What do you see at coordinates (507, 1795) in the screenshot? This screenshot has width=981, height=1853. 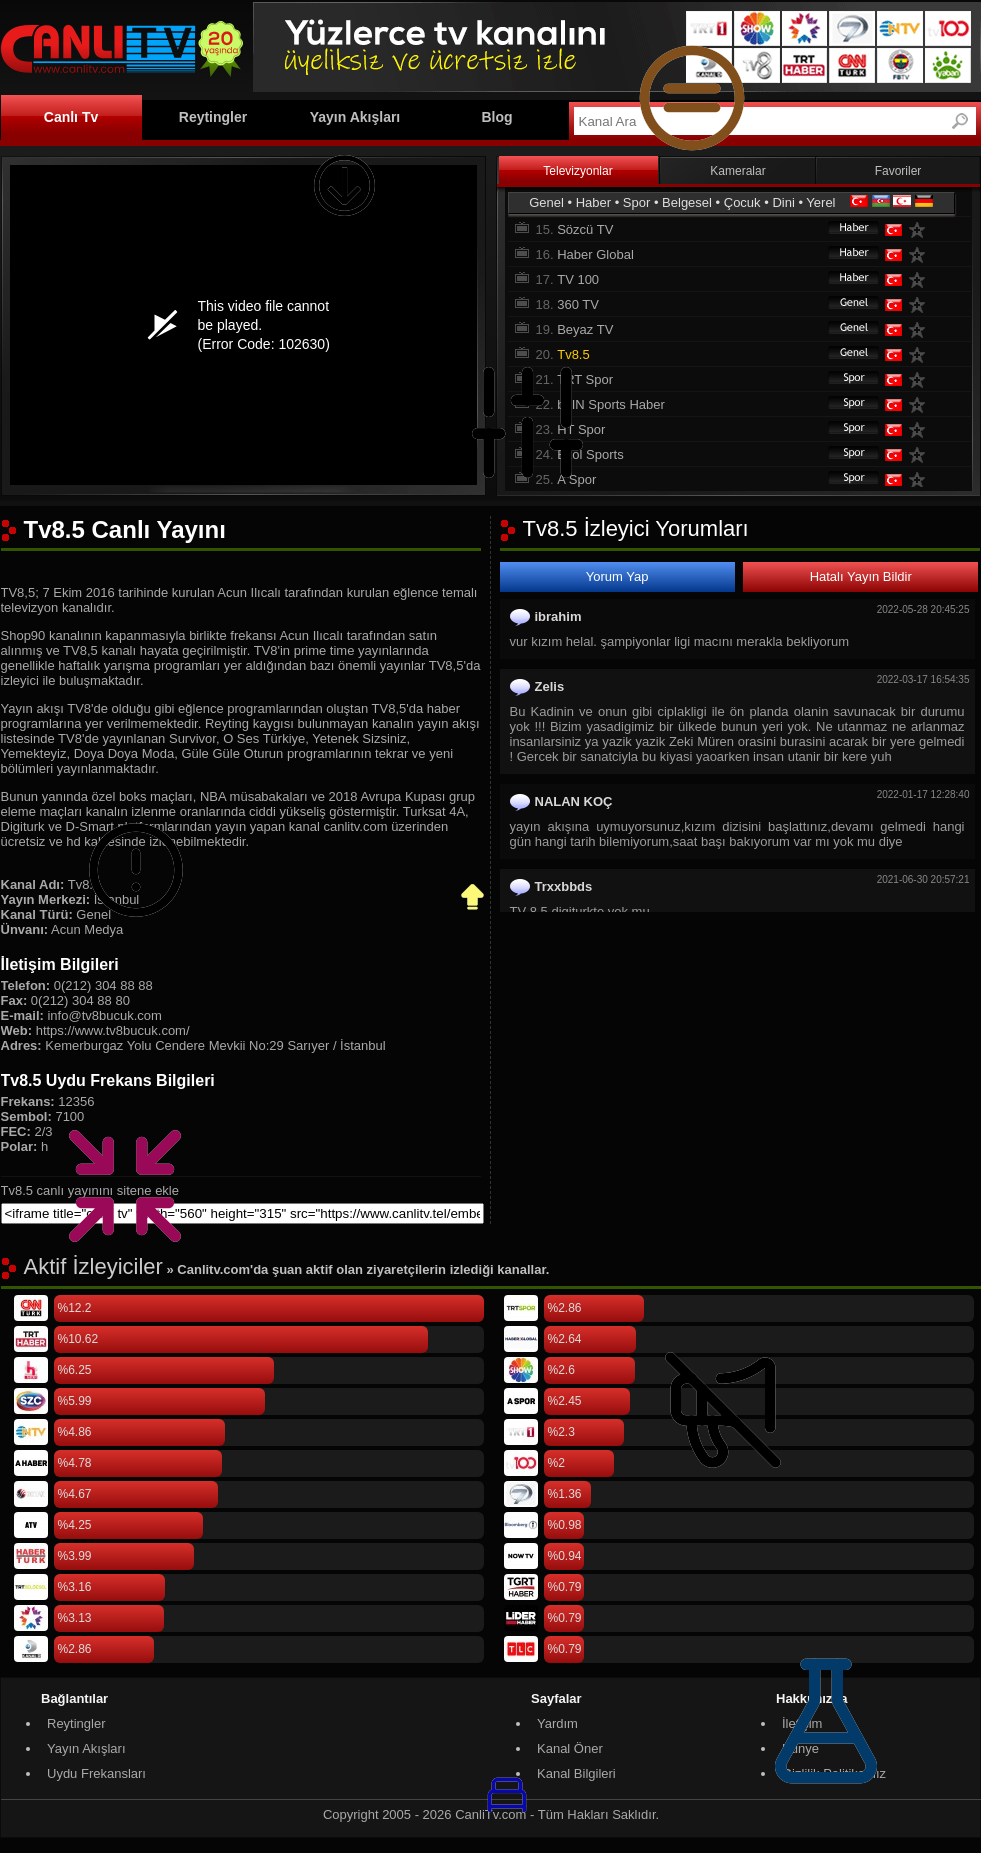 I see `select single bed accommodation` at bounding box center [507, 1795].